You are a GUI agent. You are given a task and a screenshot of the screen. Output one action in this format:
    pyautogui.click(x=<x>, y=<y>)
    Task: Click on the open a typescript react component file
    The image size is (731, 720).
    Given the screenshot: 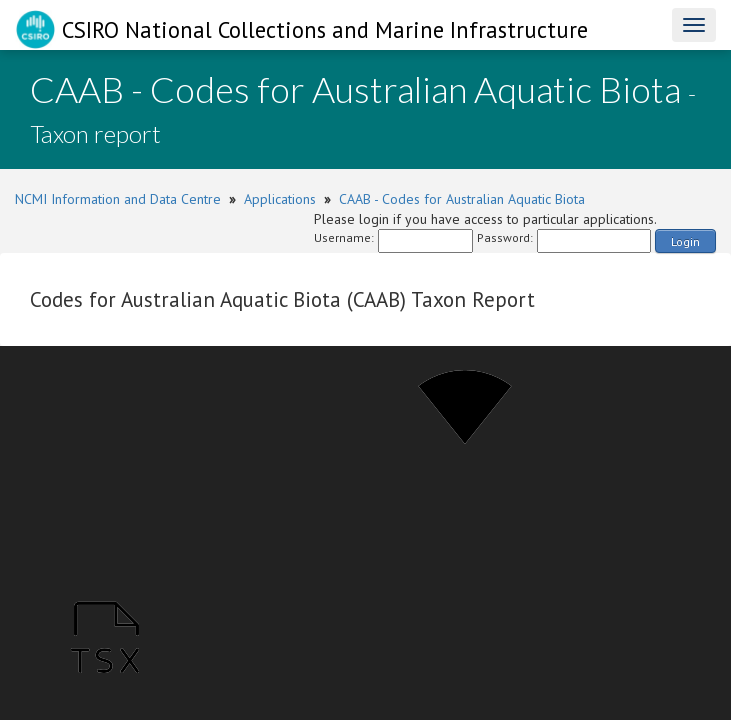 What is the action you would take?
    pyautogui.click(x=106, y=640)
    